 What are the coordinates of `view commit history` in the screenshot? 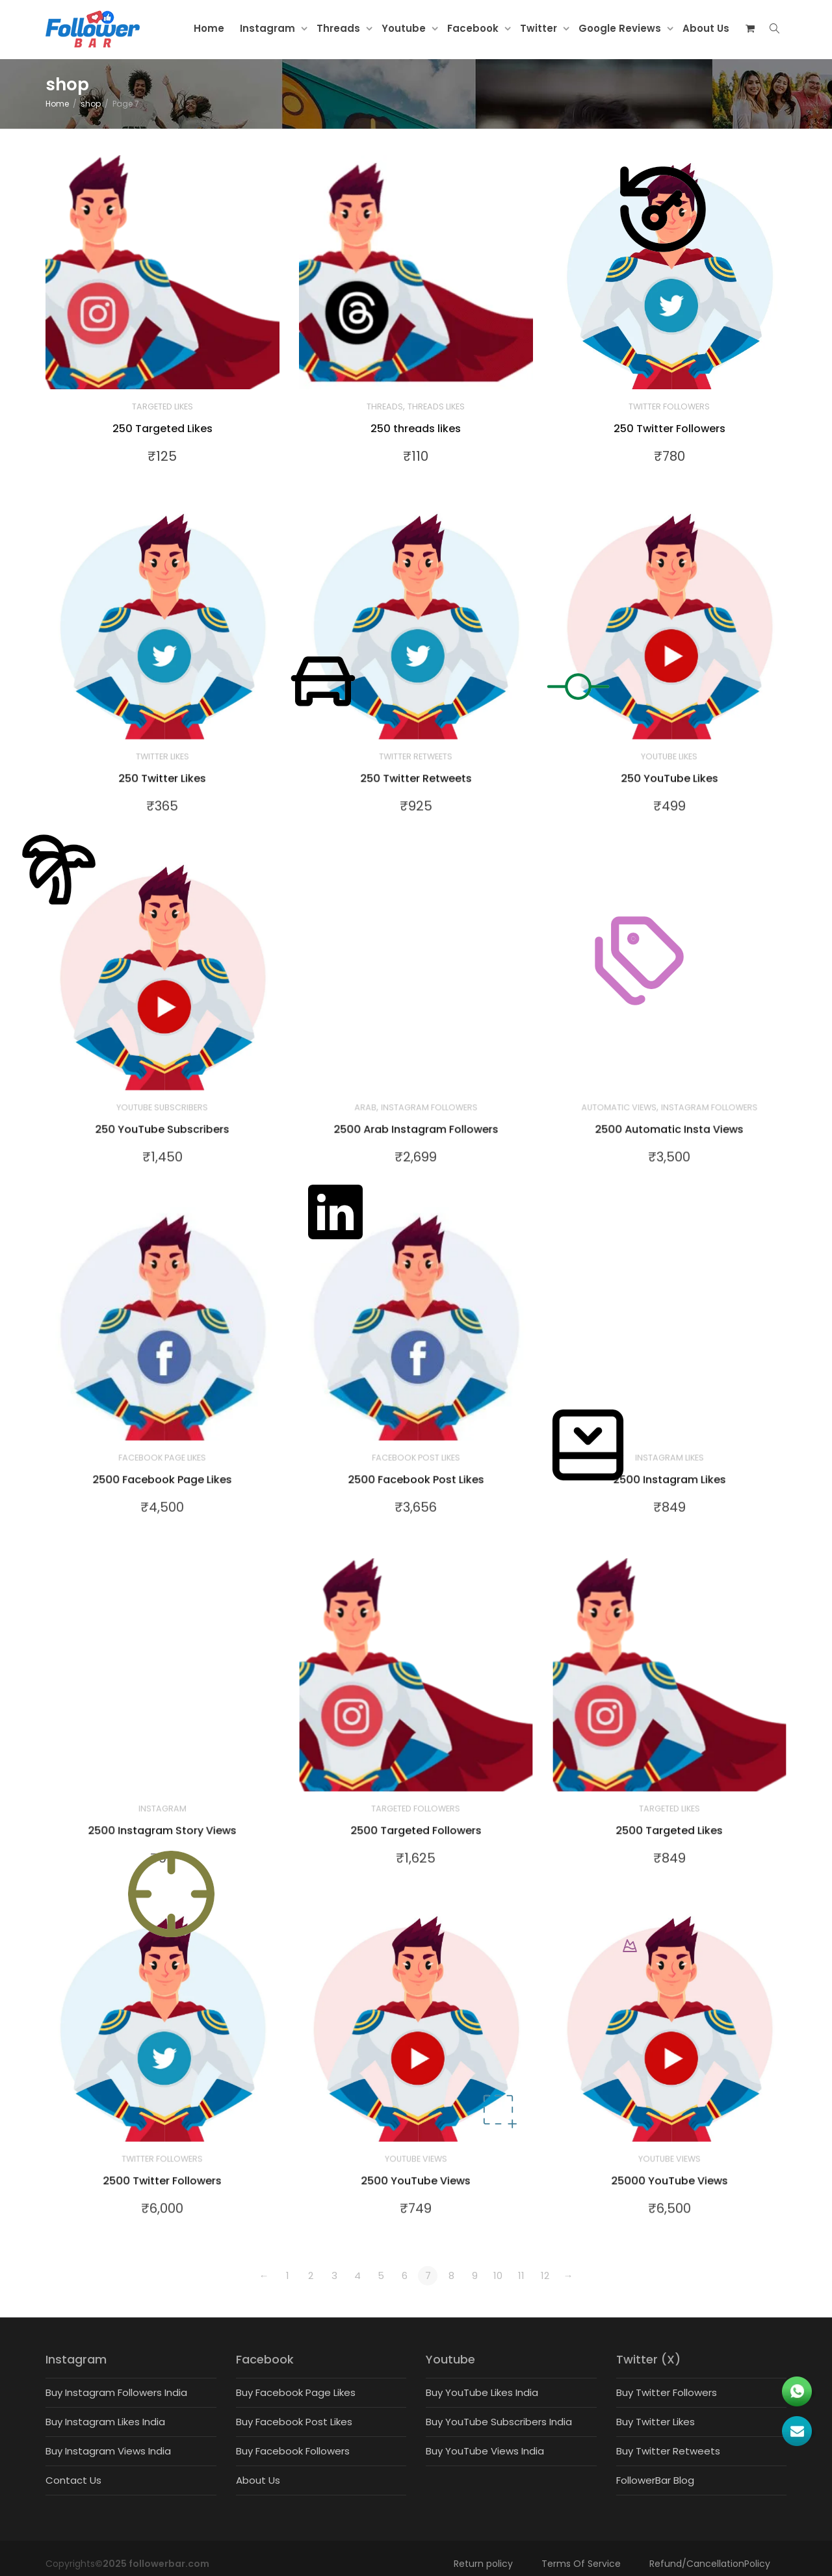 It's located at (578, 686).